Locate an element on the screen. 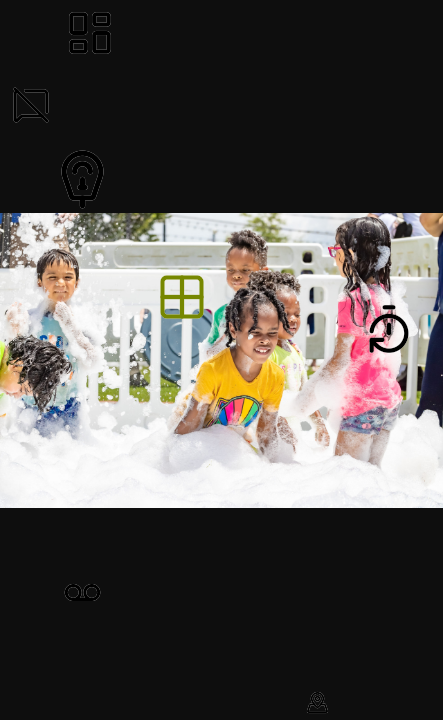  mute or disable chat notifications is located at coordinates (31, 105).